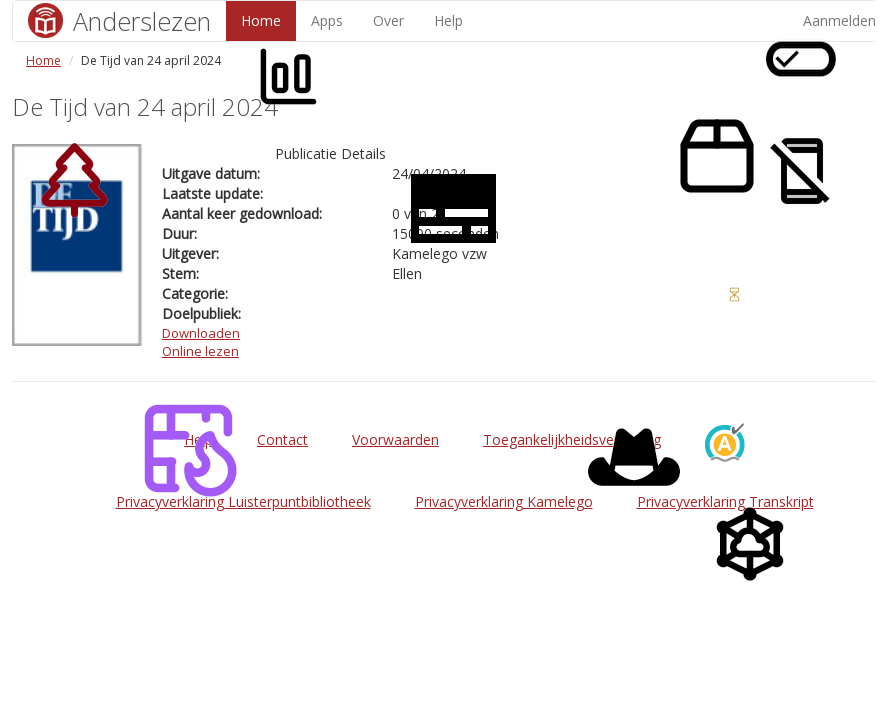 The image size is (884, 720). What do you see at coordinates (188, 448) in the screenshot?
I see `firewall security settings` at bounding box center [188, 448].